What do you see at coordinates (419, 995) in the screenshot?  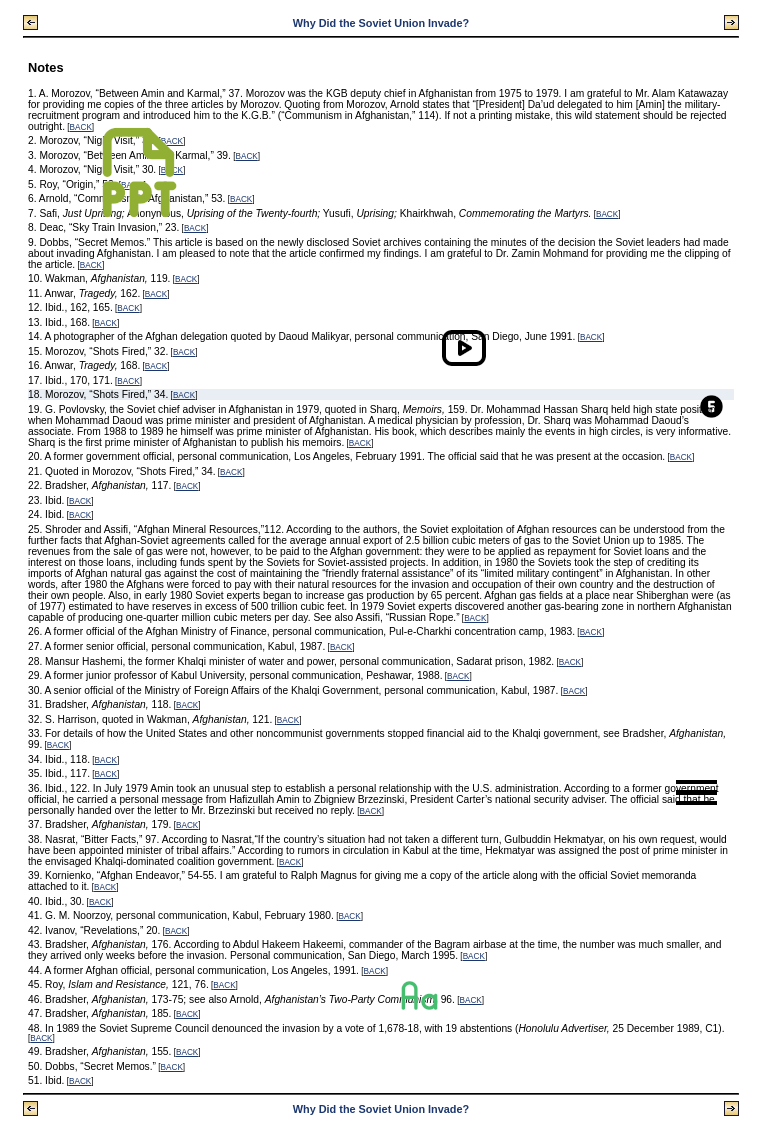 I see `change text case formatting` at bounding box center [419, 995].